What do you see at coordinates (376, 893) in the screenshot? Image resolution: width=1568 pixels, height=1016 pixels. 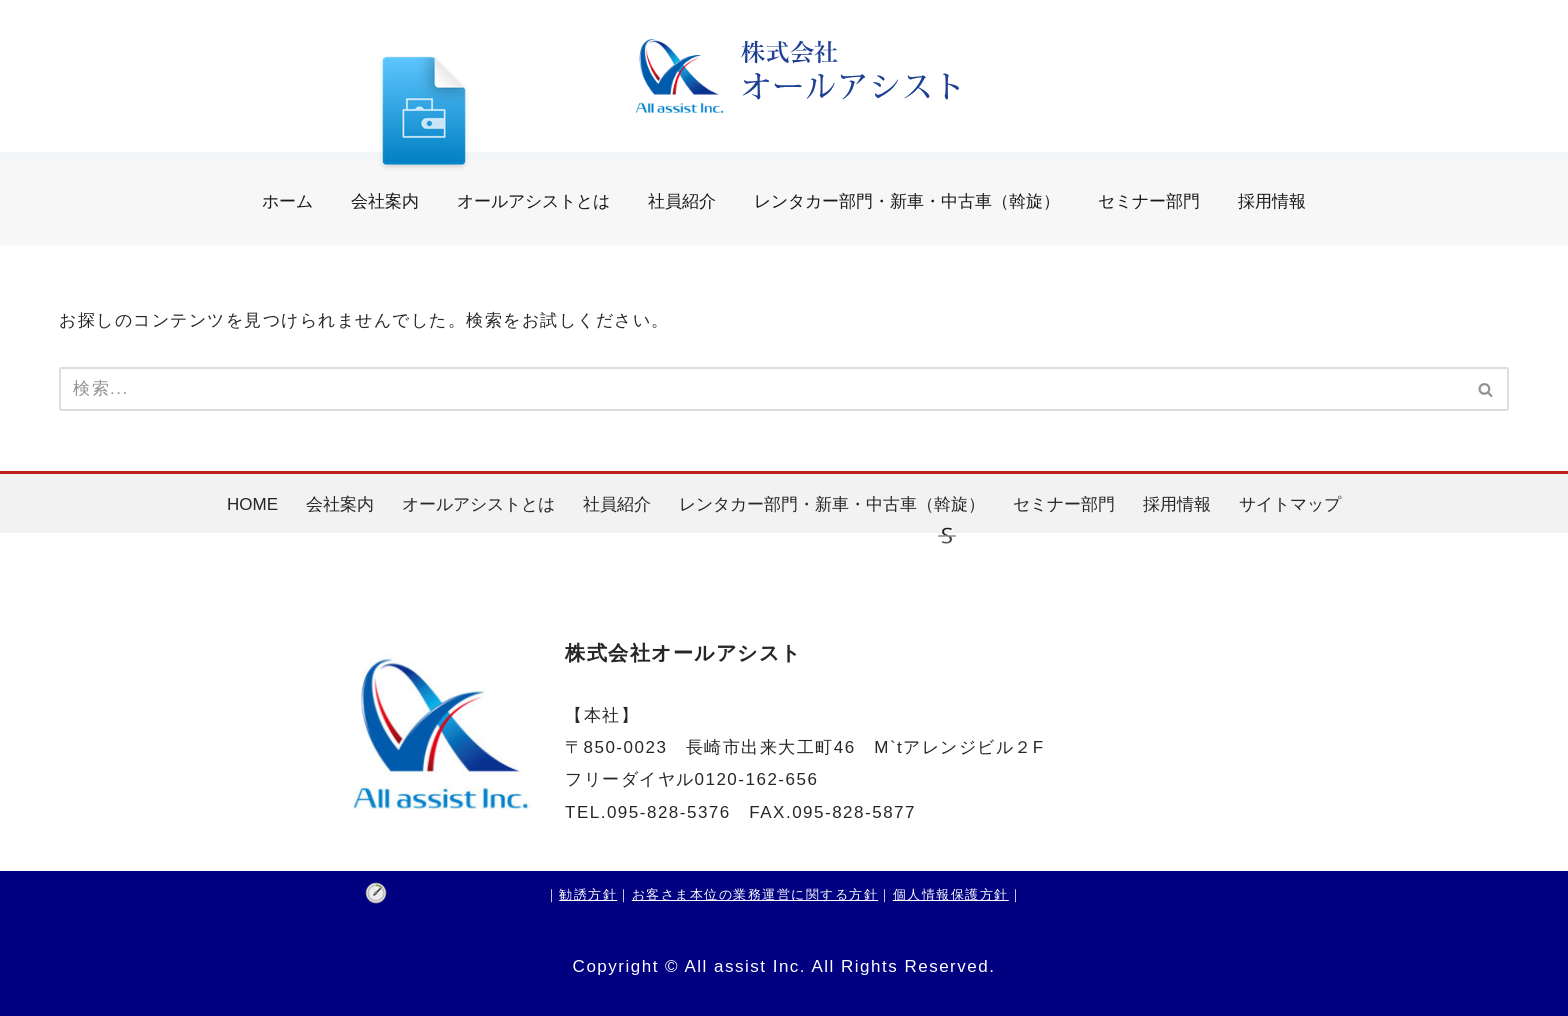 I see `open sysprof system profiler` at bounding box center [376, 893].